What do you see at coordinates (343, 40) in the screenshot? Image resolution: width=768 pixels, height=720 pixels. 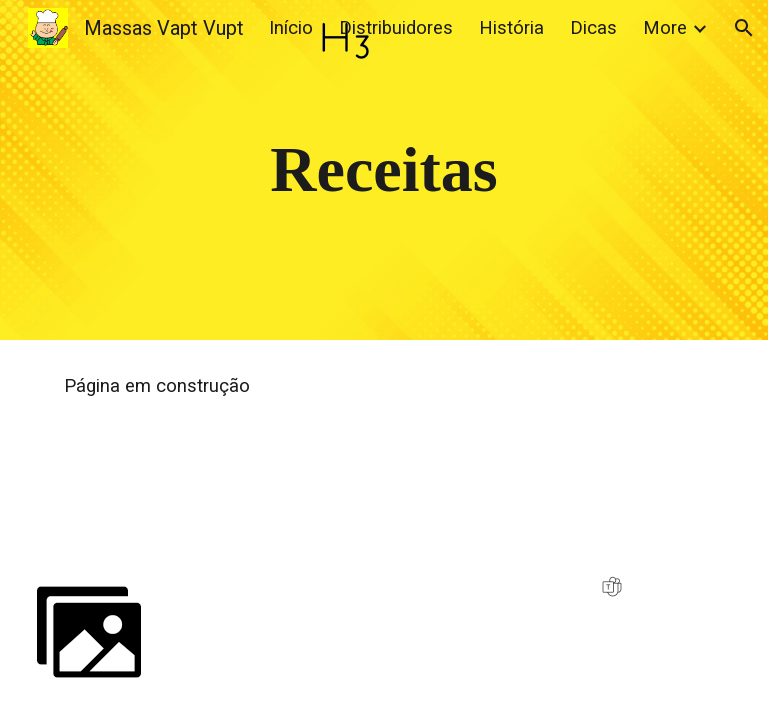 I see `format text as heading level 3` at bounding box center [343, 40].